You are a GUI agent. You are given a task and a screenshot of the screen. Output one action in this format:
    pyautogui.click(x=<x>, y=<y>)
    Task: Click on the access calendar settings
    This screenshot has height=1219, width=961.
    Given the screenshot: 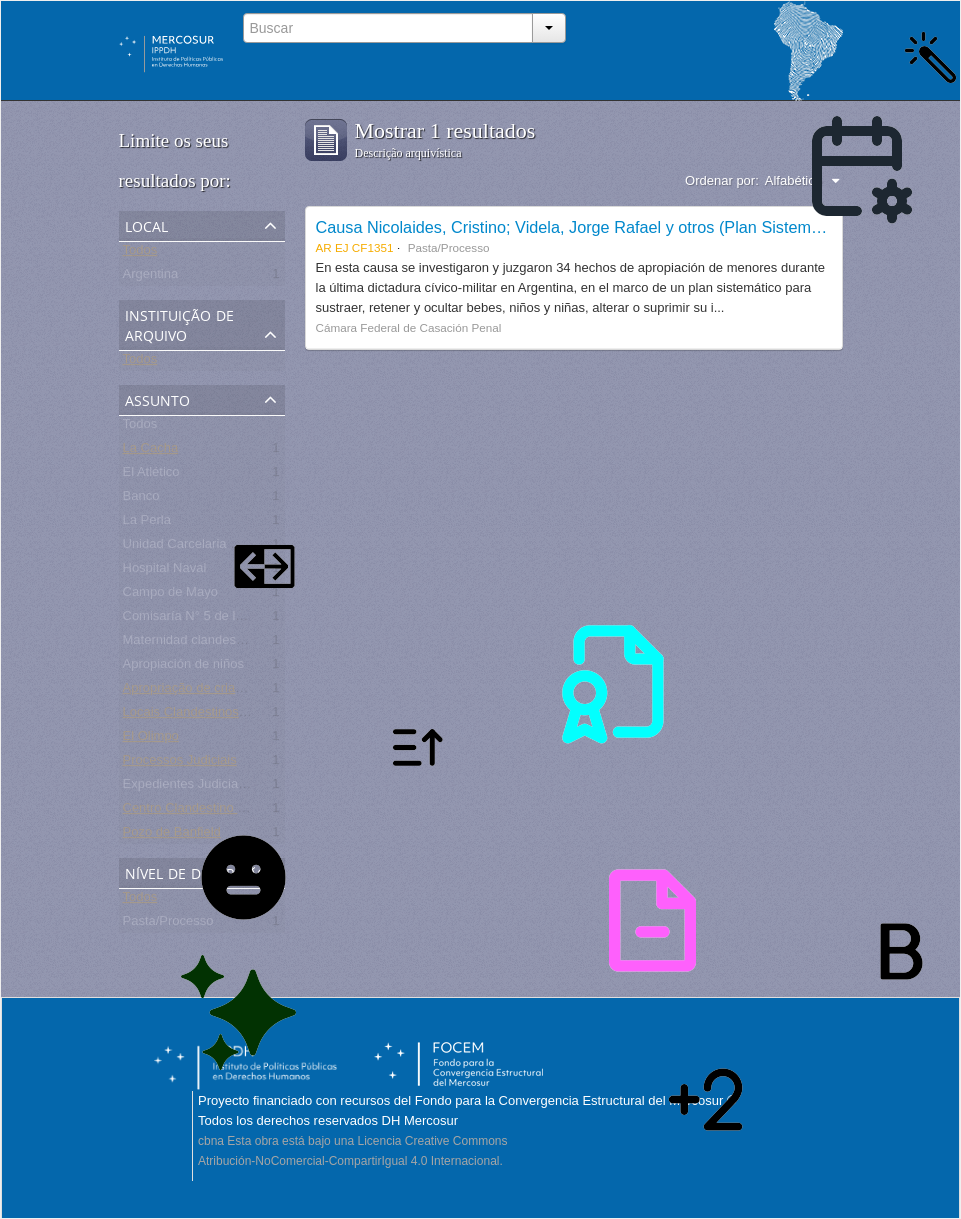 What is the action you would take?
    pyautogui.click(x=857, y=166)
    